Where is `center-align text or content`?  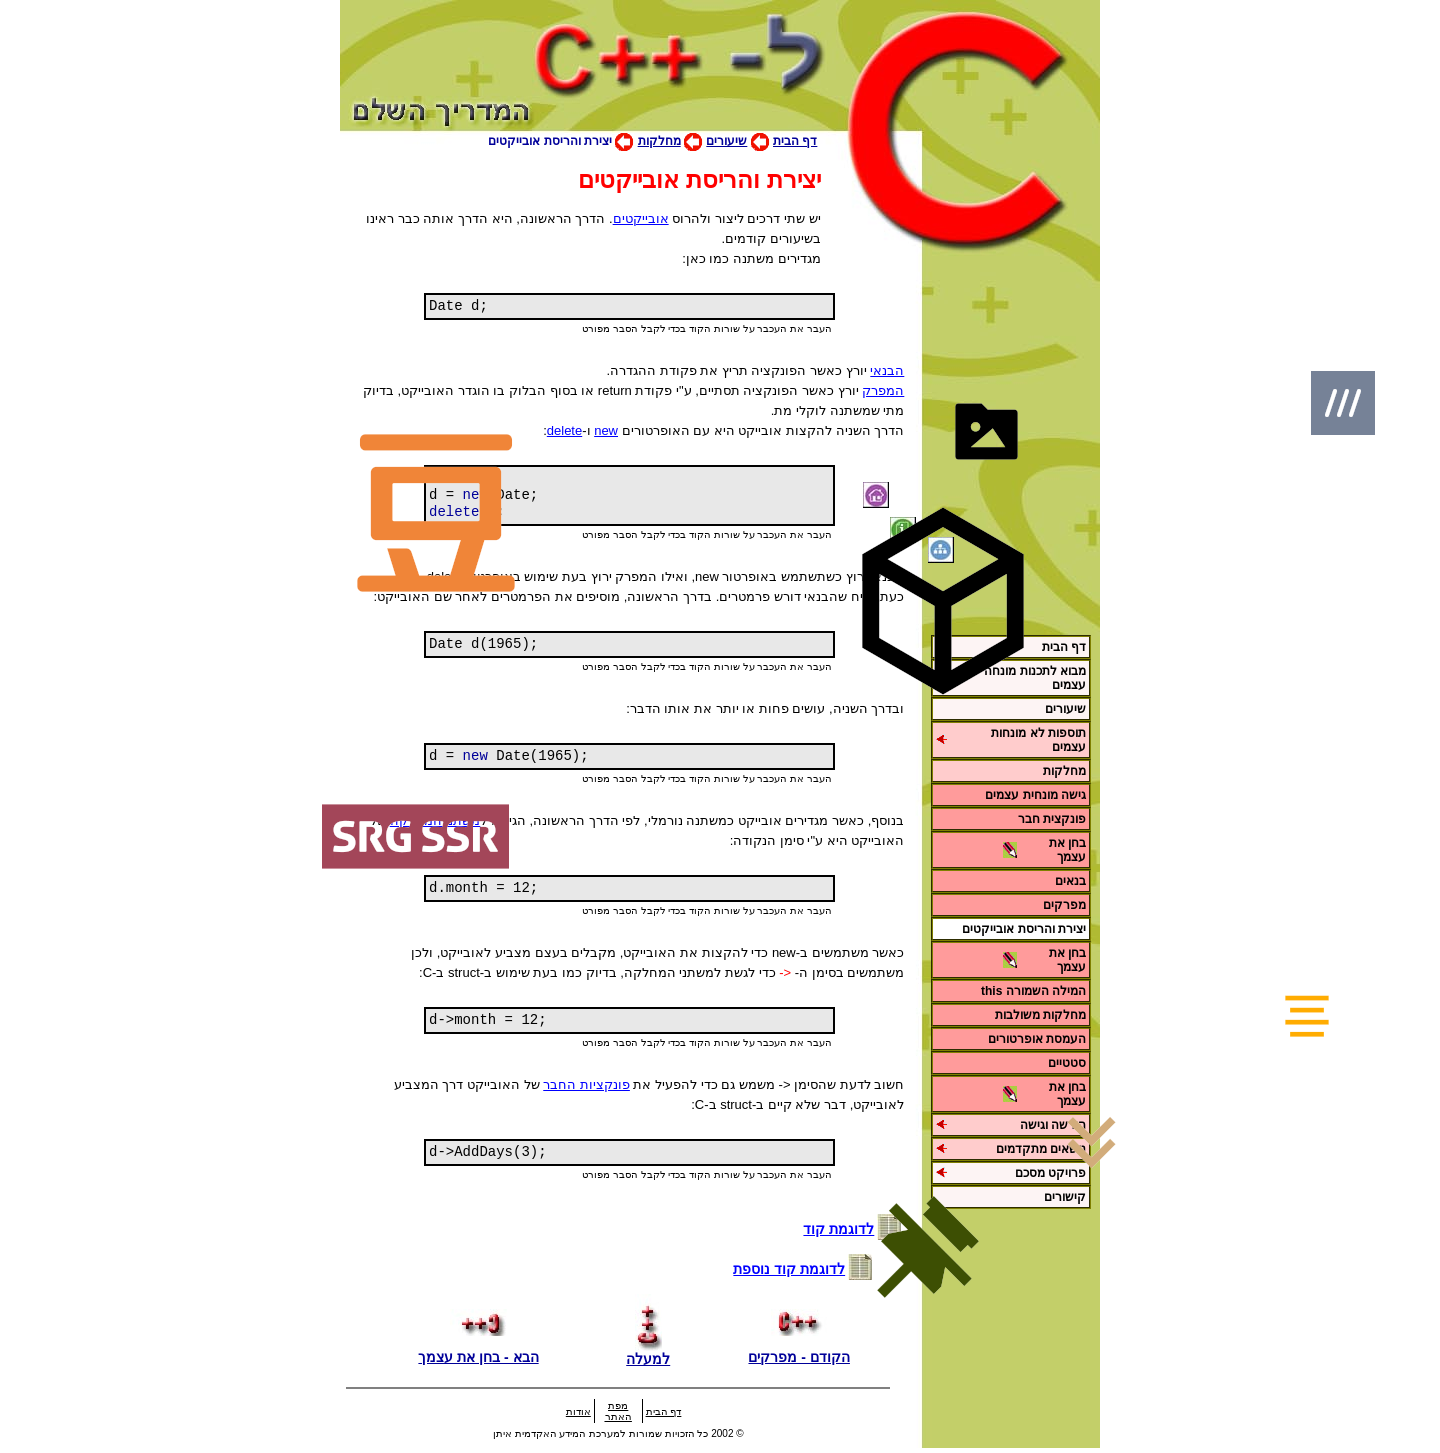
center-align text or content is located at coordinates (1307, 1015).